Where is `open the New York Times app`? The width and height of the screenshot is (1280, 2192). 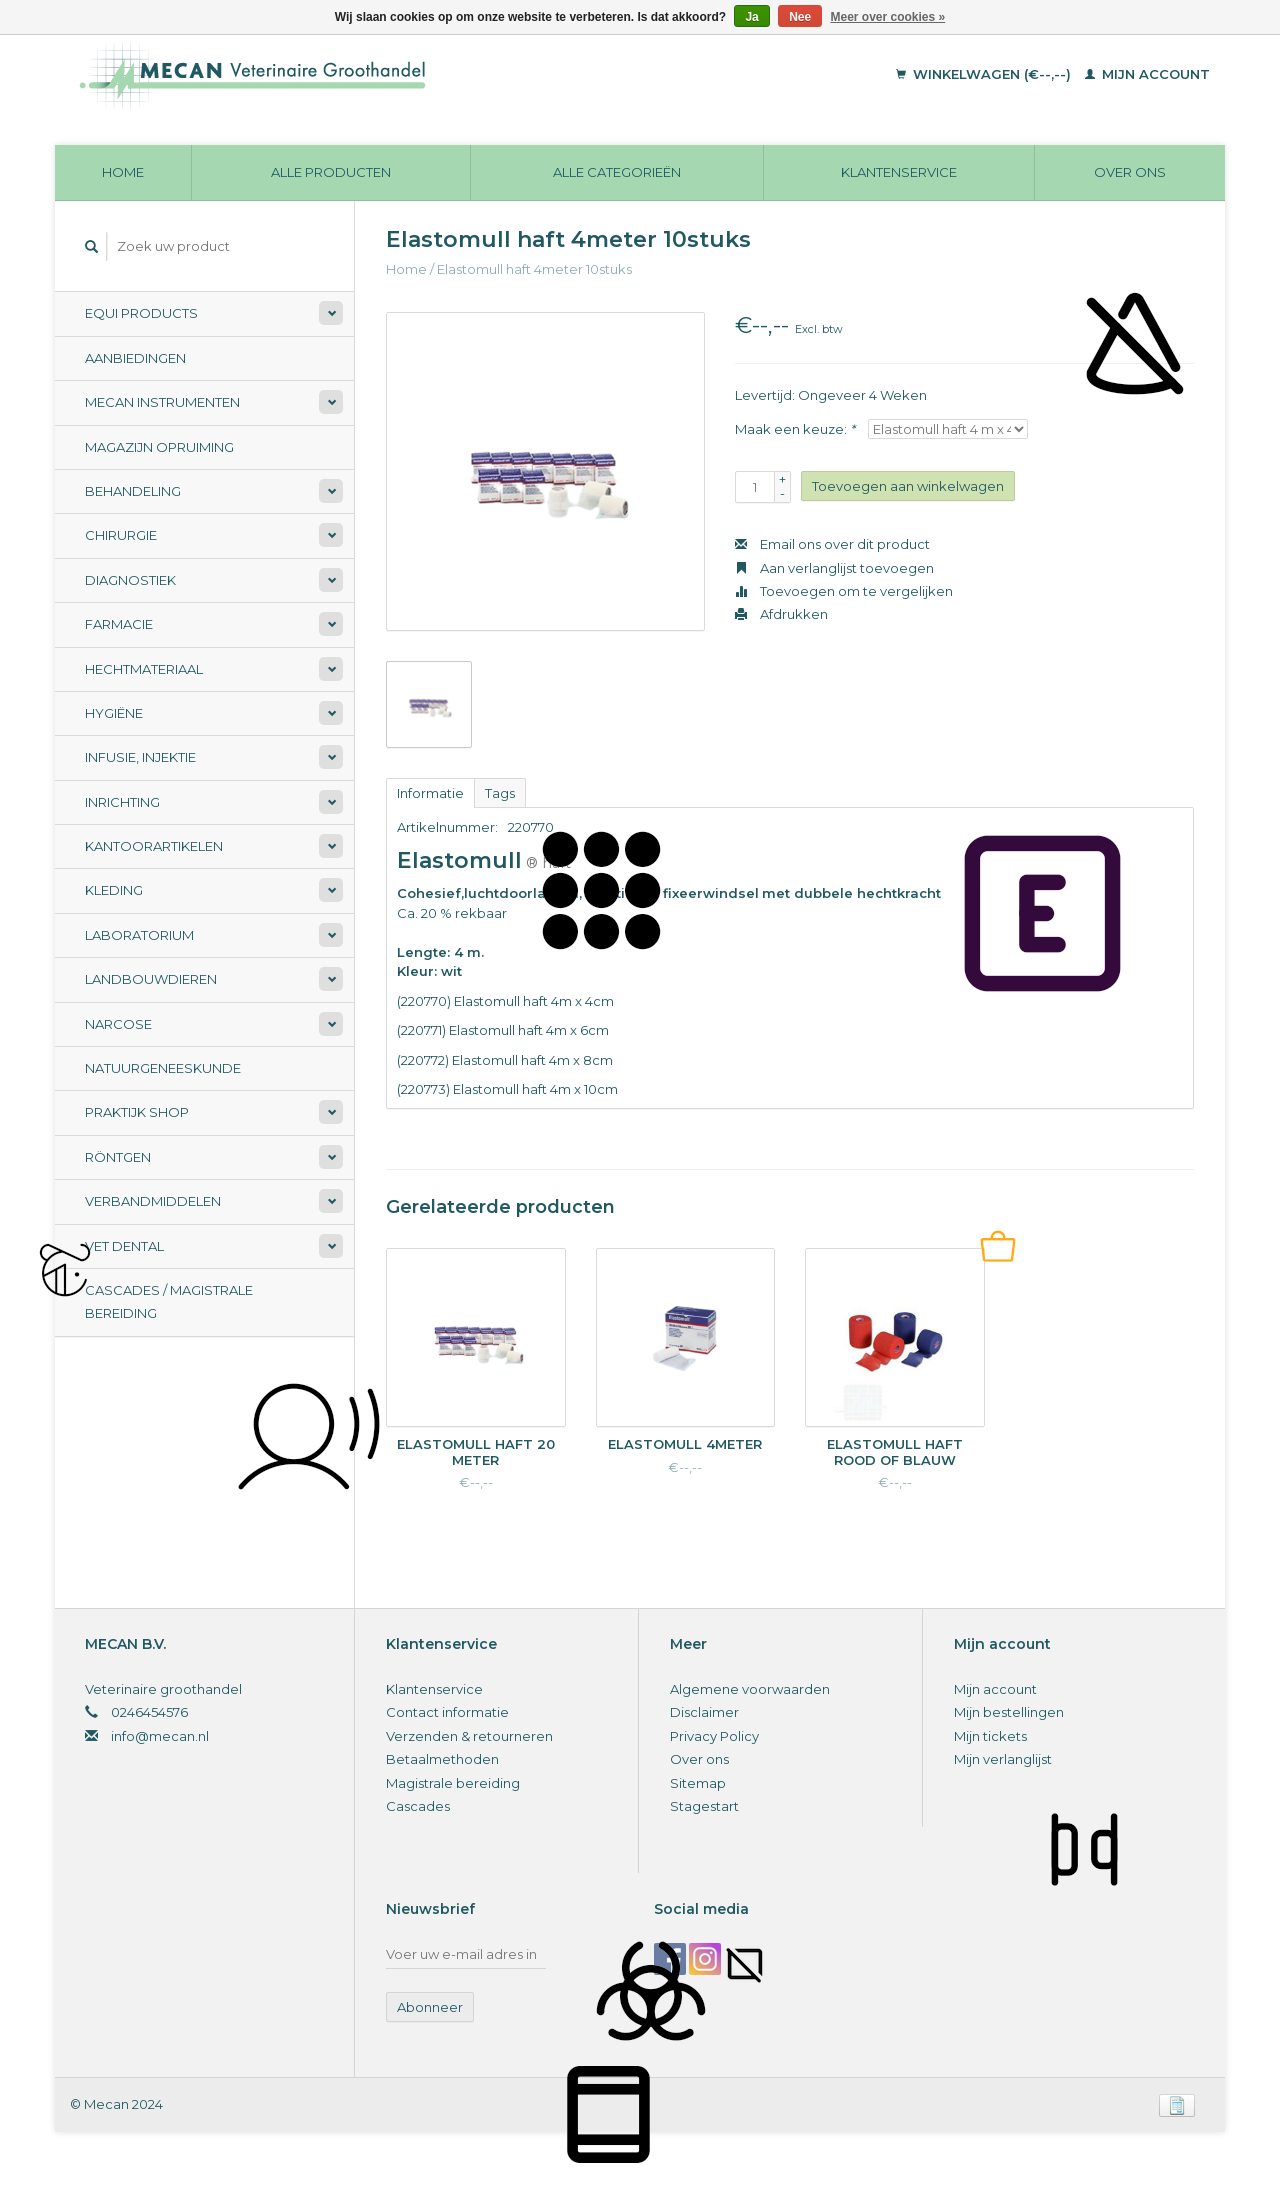 open the New York Times app is located at coordinates (65, 1269).